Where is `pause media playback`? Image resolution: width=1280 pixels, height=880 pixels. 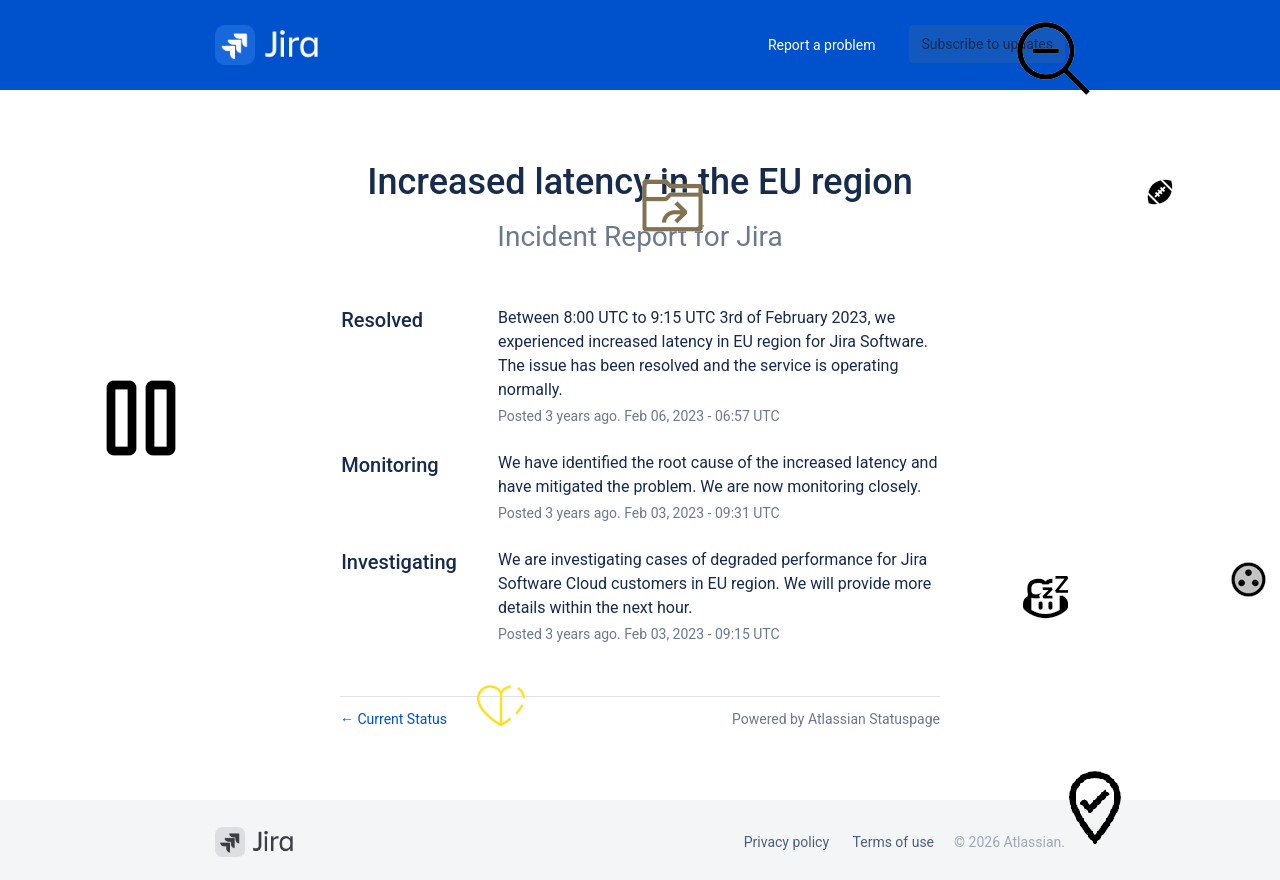
pause media playback is located at coordinates (141, 418).